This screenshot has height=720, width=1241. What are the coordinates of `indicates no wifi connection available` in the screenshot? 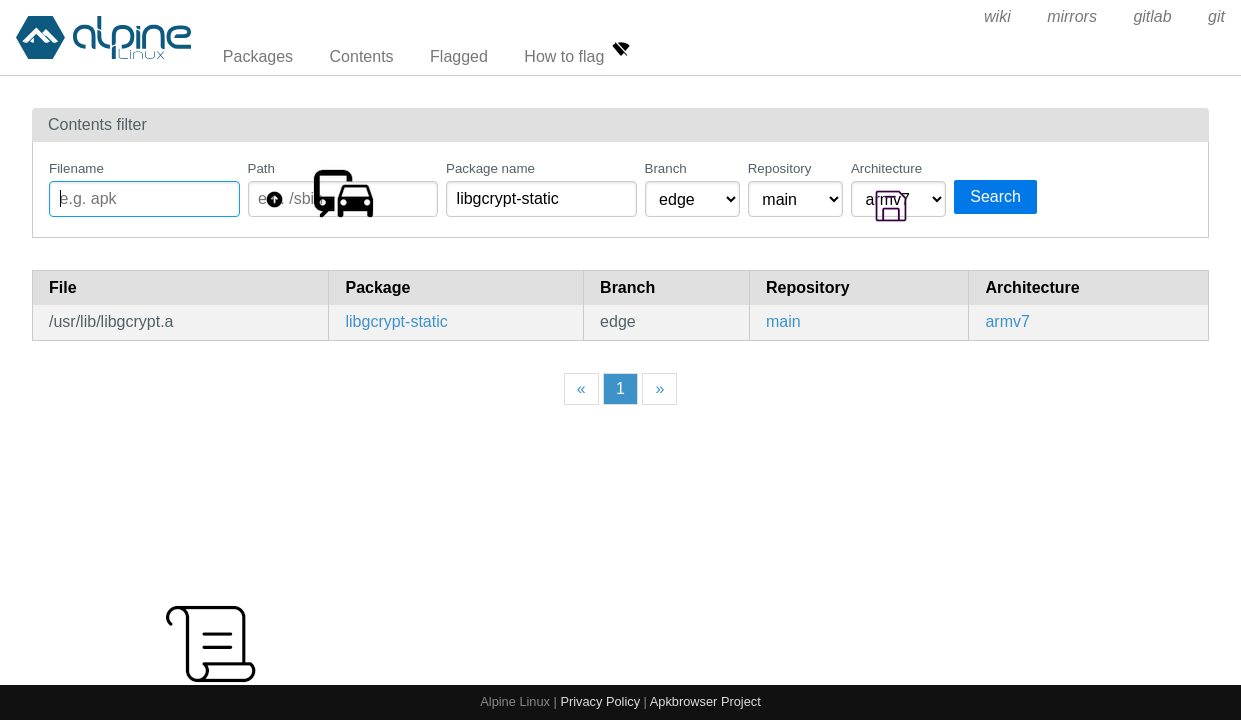 It's located at (621, 49).